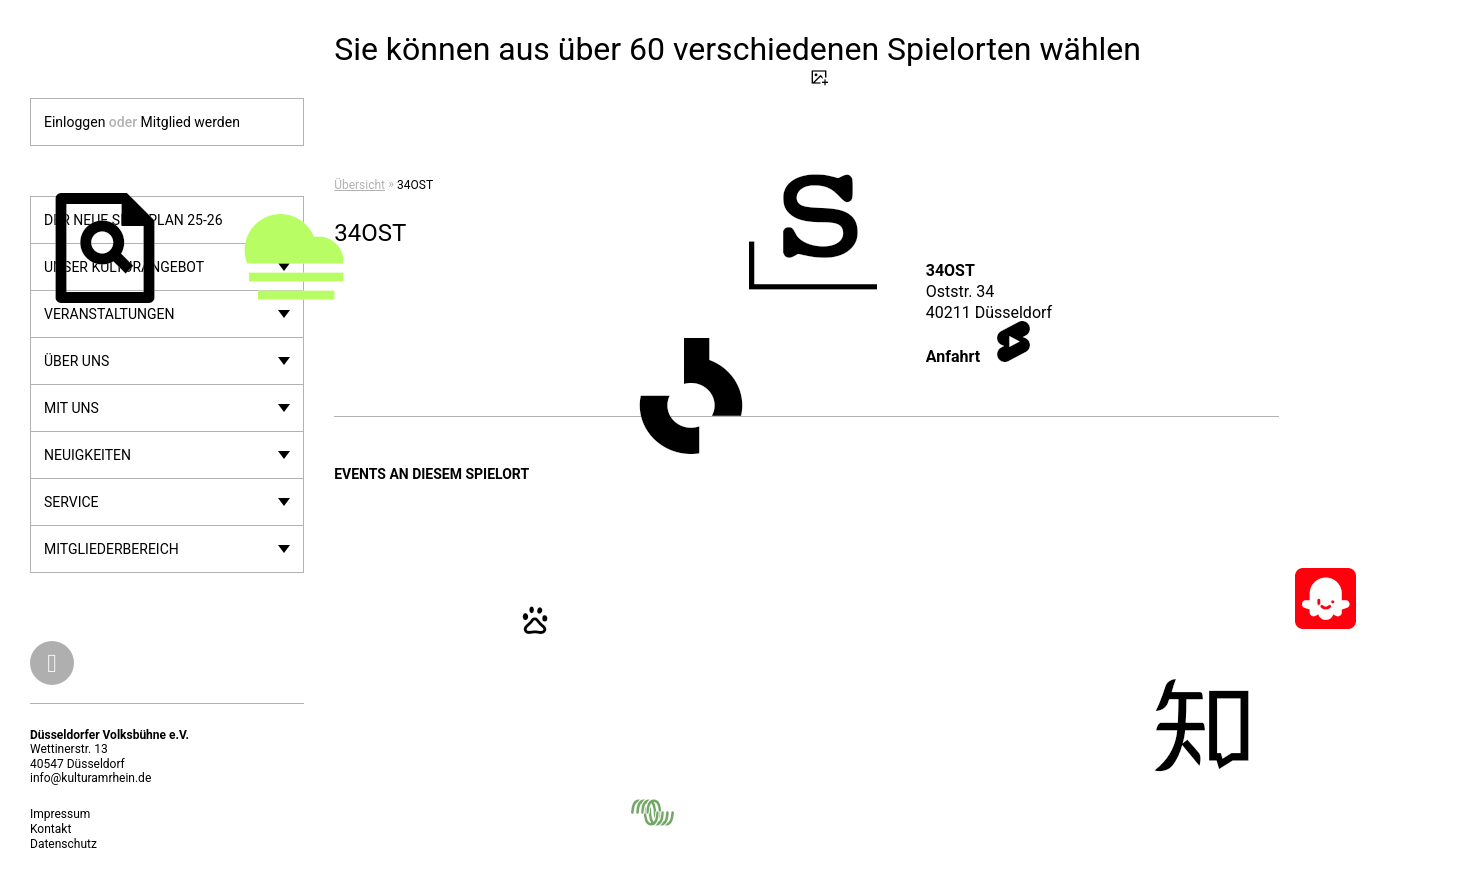 The image size is (1458, 882). What do you see at coordinates (819, 77) in the screenshot?
I see `add a new image or photo` at bounding box center [819, 77].